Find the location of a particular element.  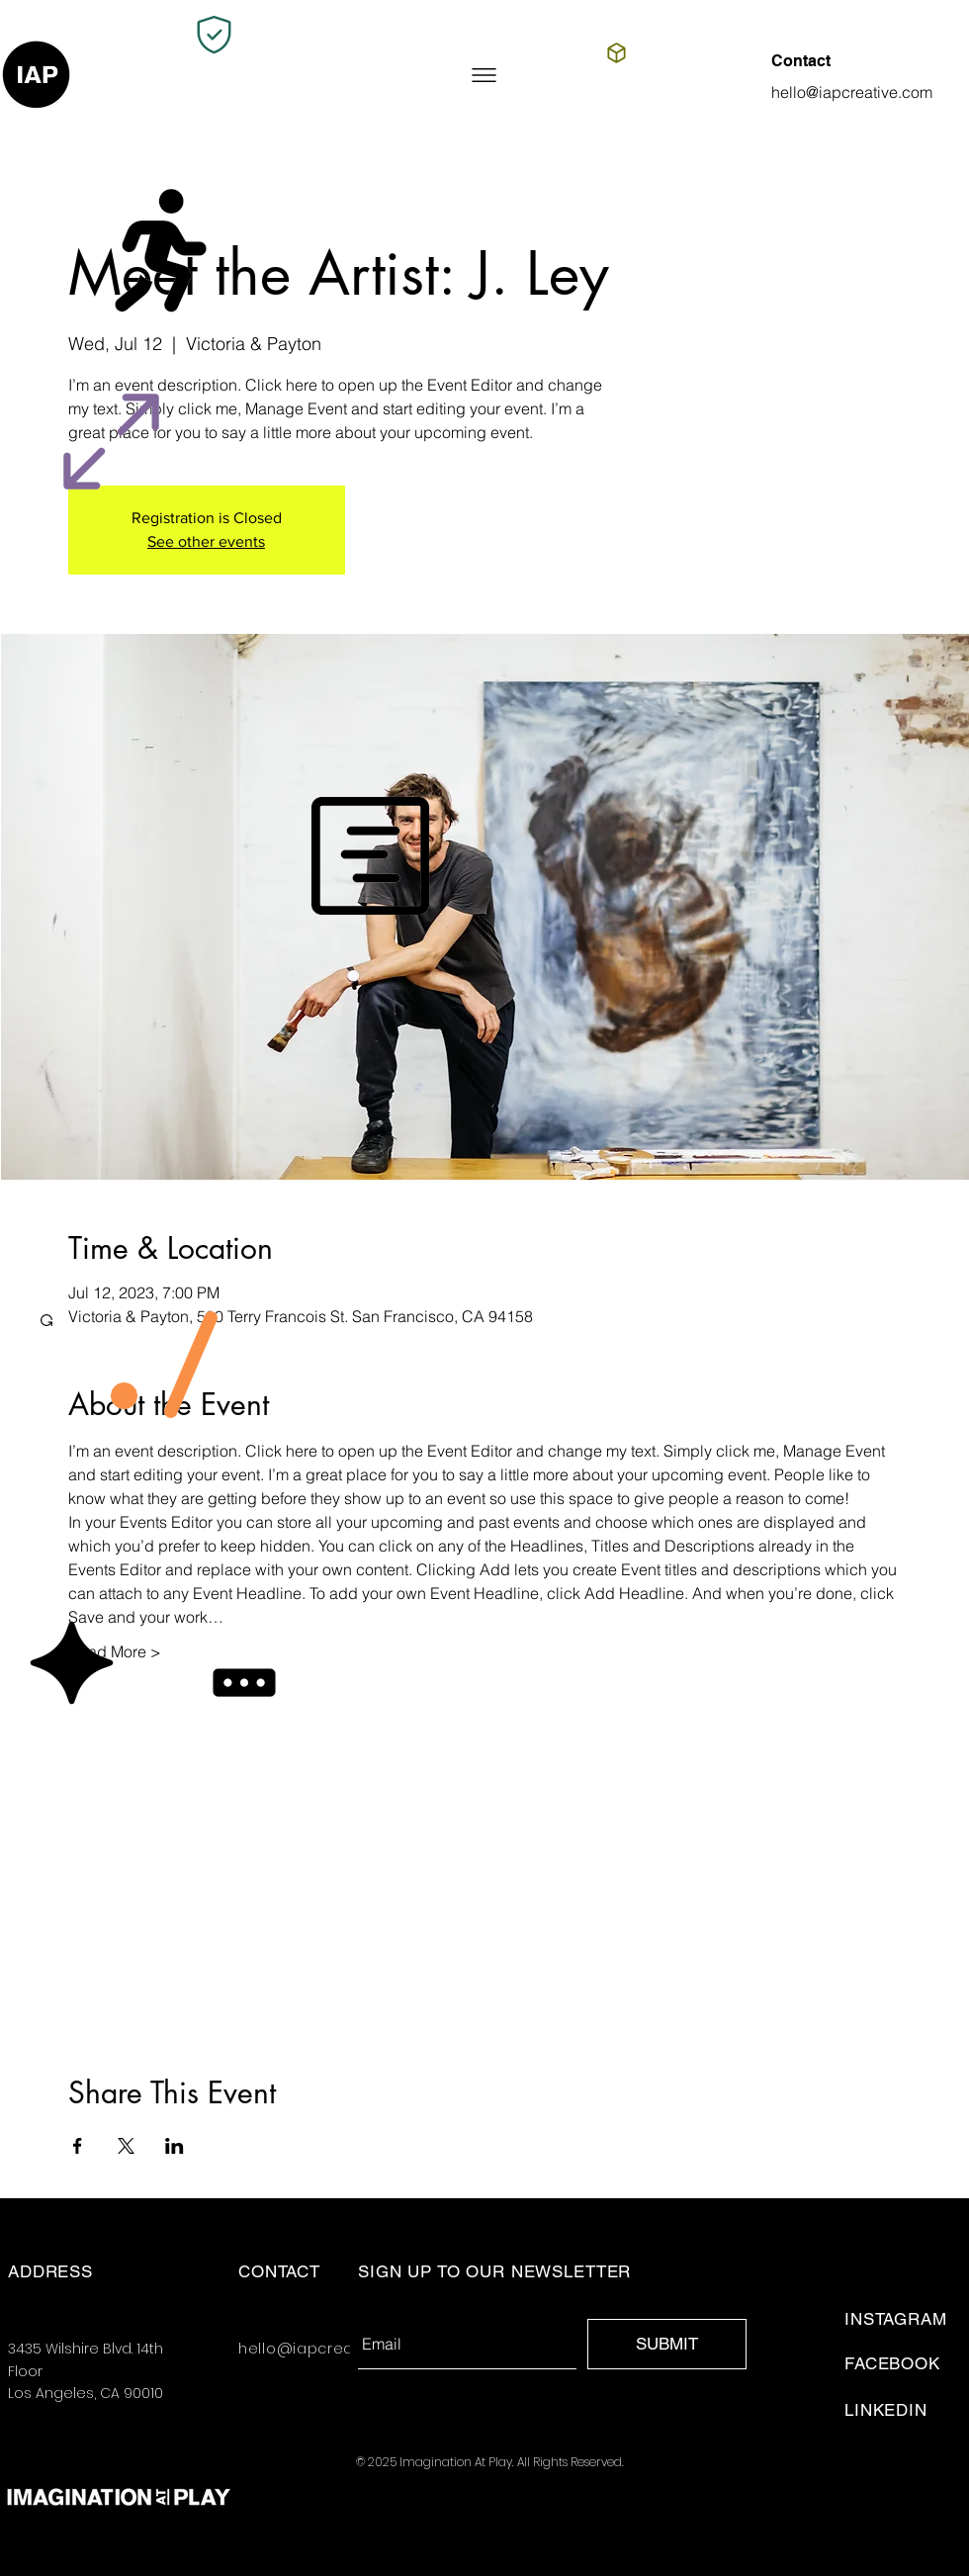

indicates verified security or protection status is located at coordinates (214, 35).